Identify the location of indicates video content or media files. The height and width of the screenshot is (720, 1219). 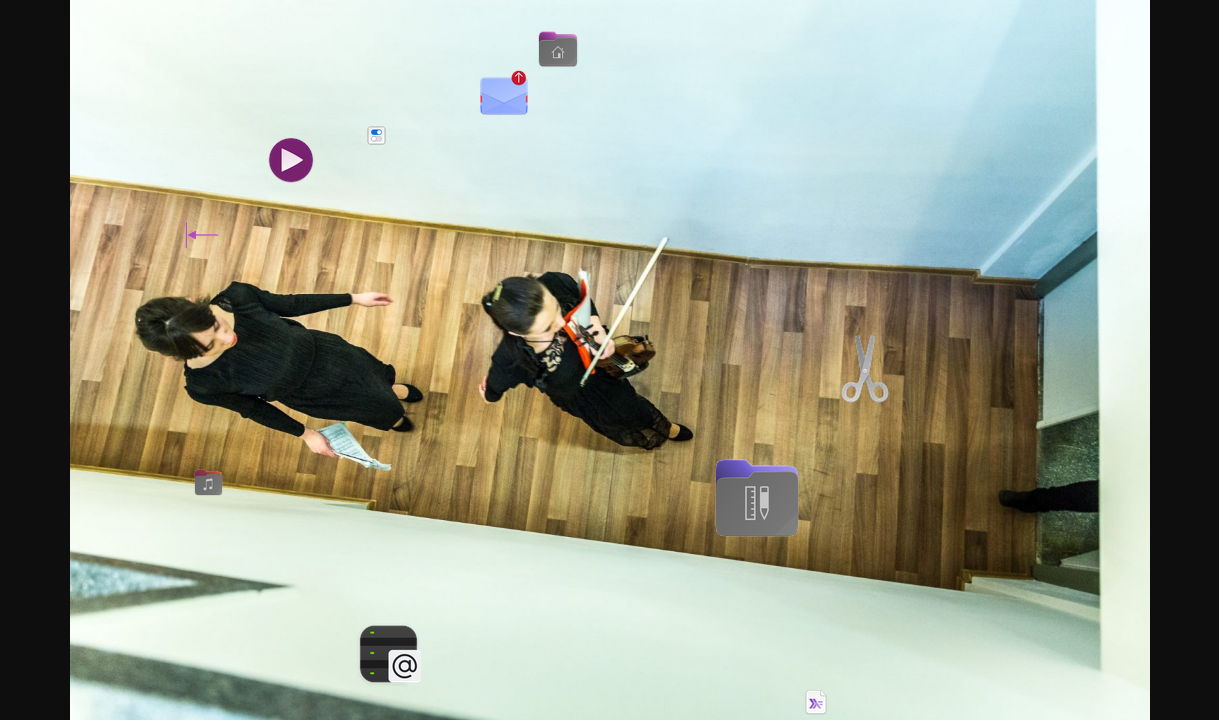
(291, 160).